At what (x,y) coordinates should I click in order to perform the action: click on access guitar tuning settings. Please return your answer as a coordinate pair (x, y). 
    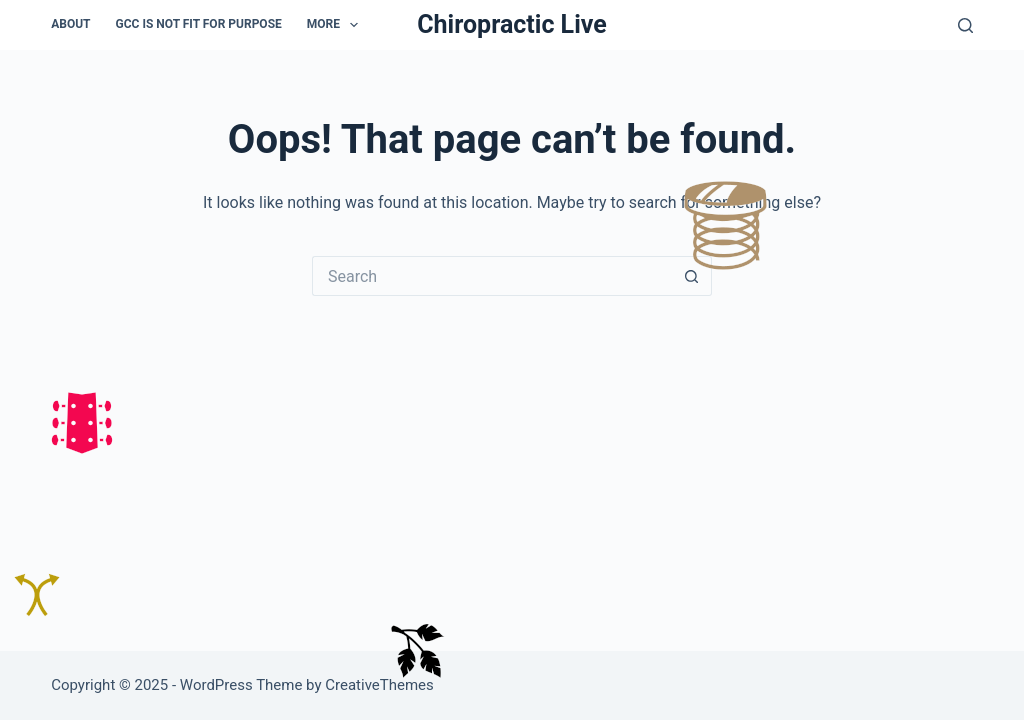
    Looking at the image, I should click on (82, 423).